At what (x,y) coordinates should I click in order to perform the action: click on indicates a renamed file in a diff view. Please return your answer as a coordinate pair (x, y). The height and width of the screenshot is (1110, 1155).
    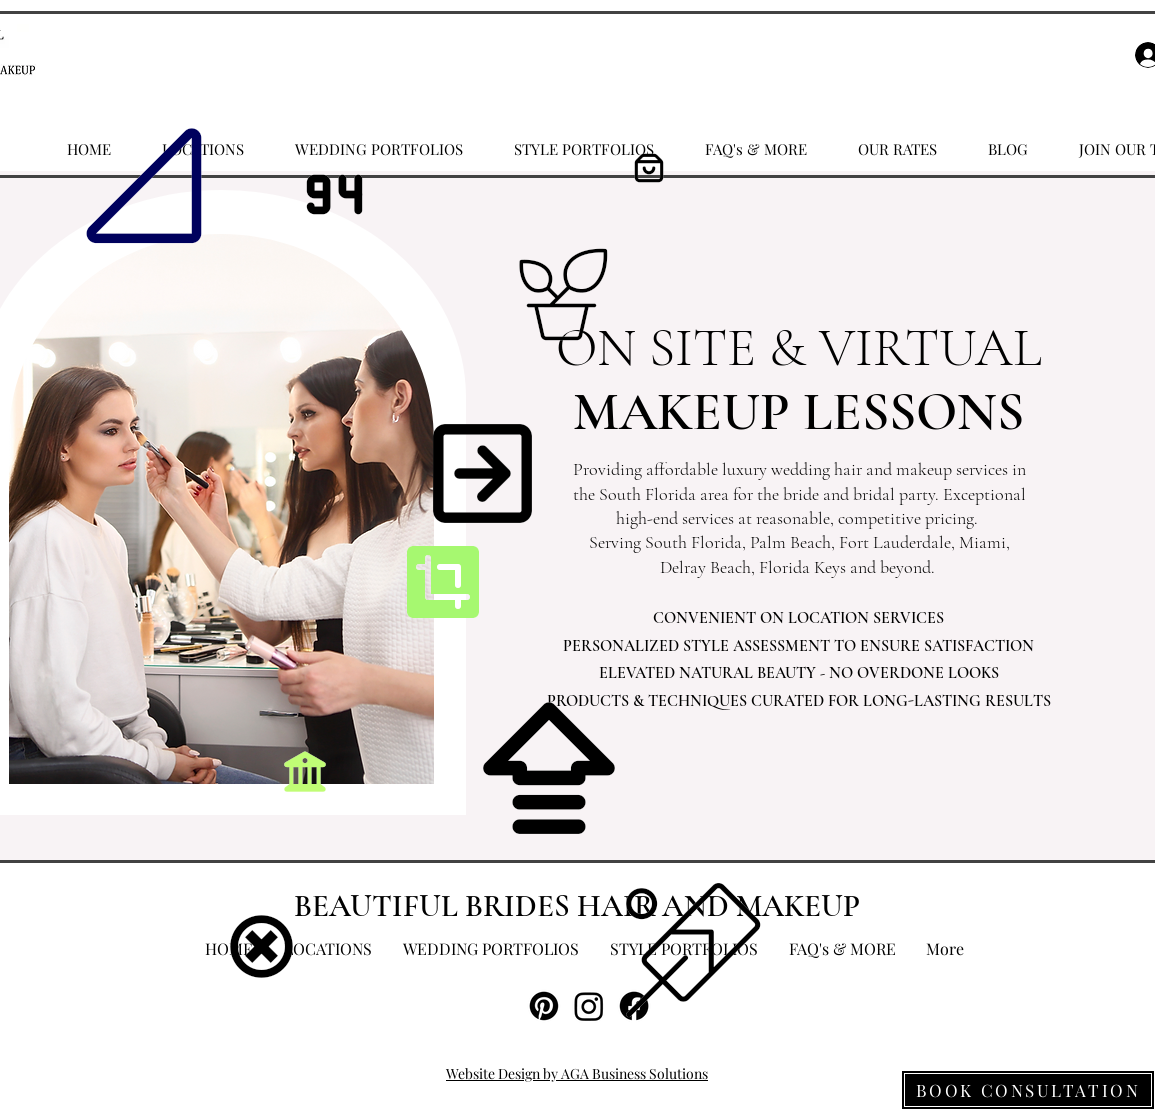
    Looking at the image, I should click on (482, 473).